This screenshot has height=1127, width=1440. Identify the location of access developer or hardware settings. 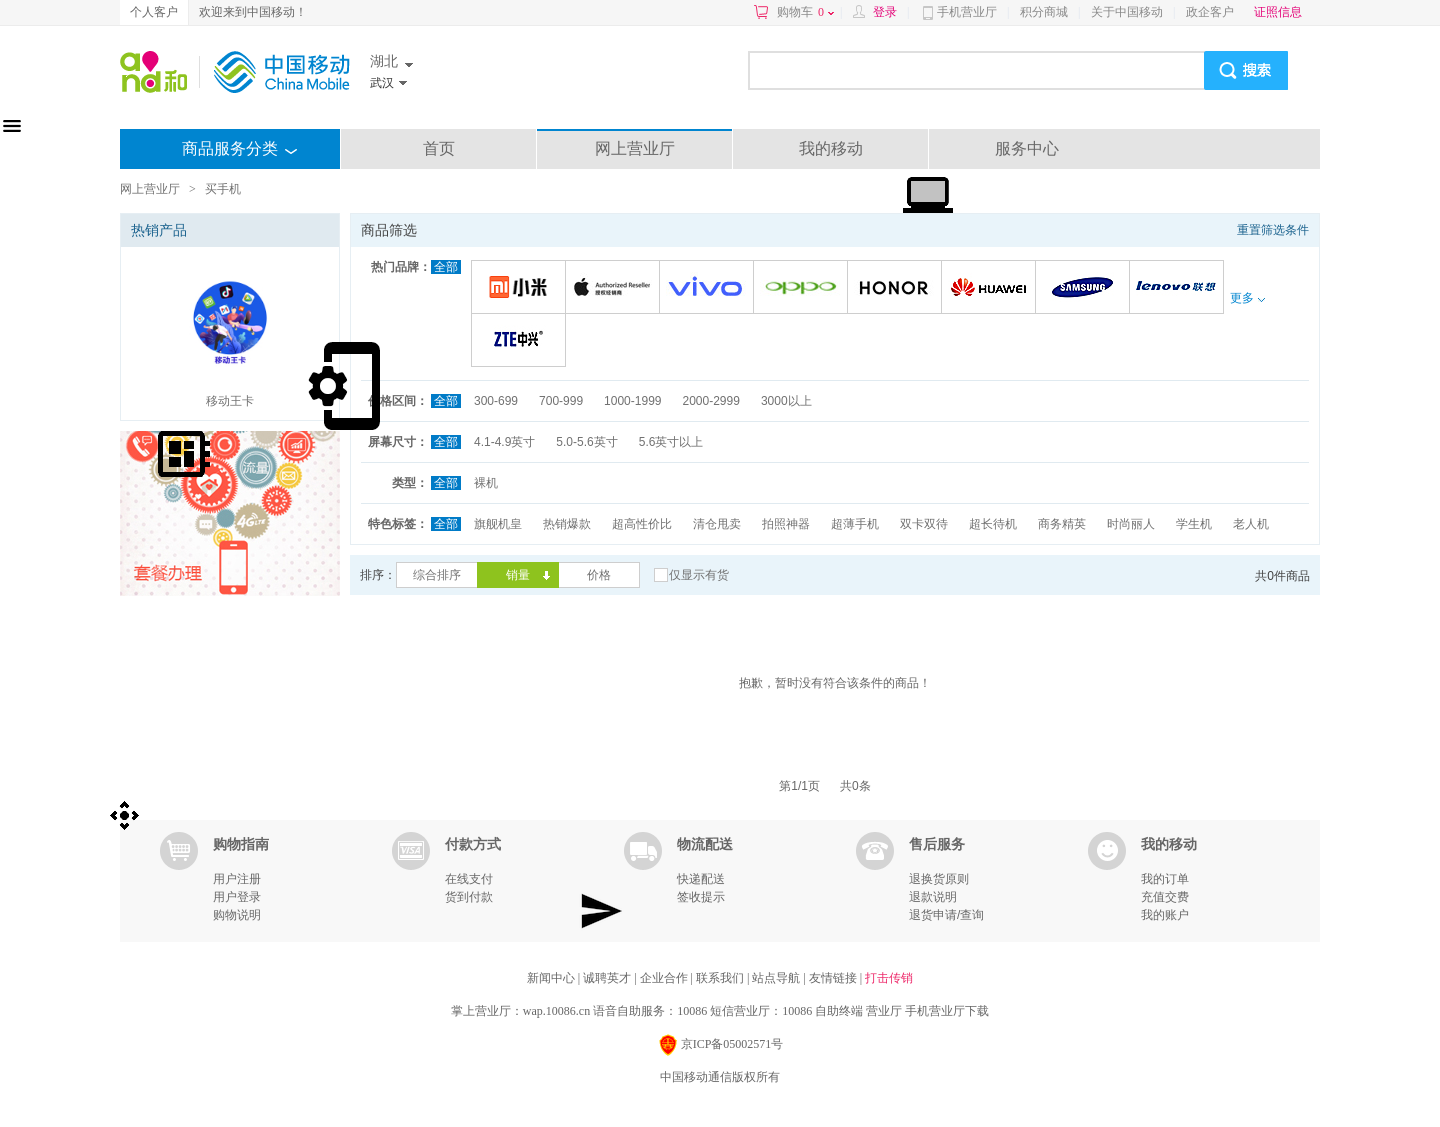
(184, 454).